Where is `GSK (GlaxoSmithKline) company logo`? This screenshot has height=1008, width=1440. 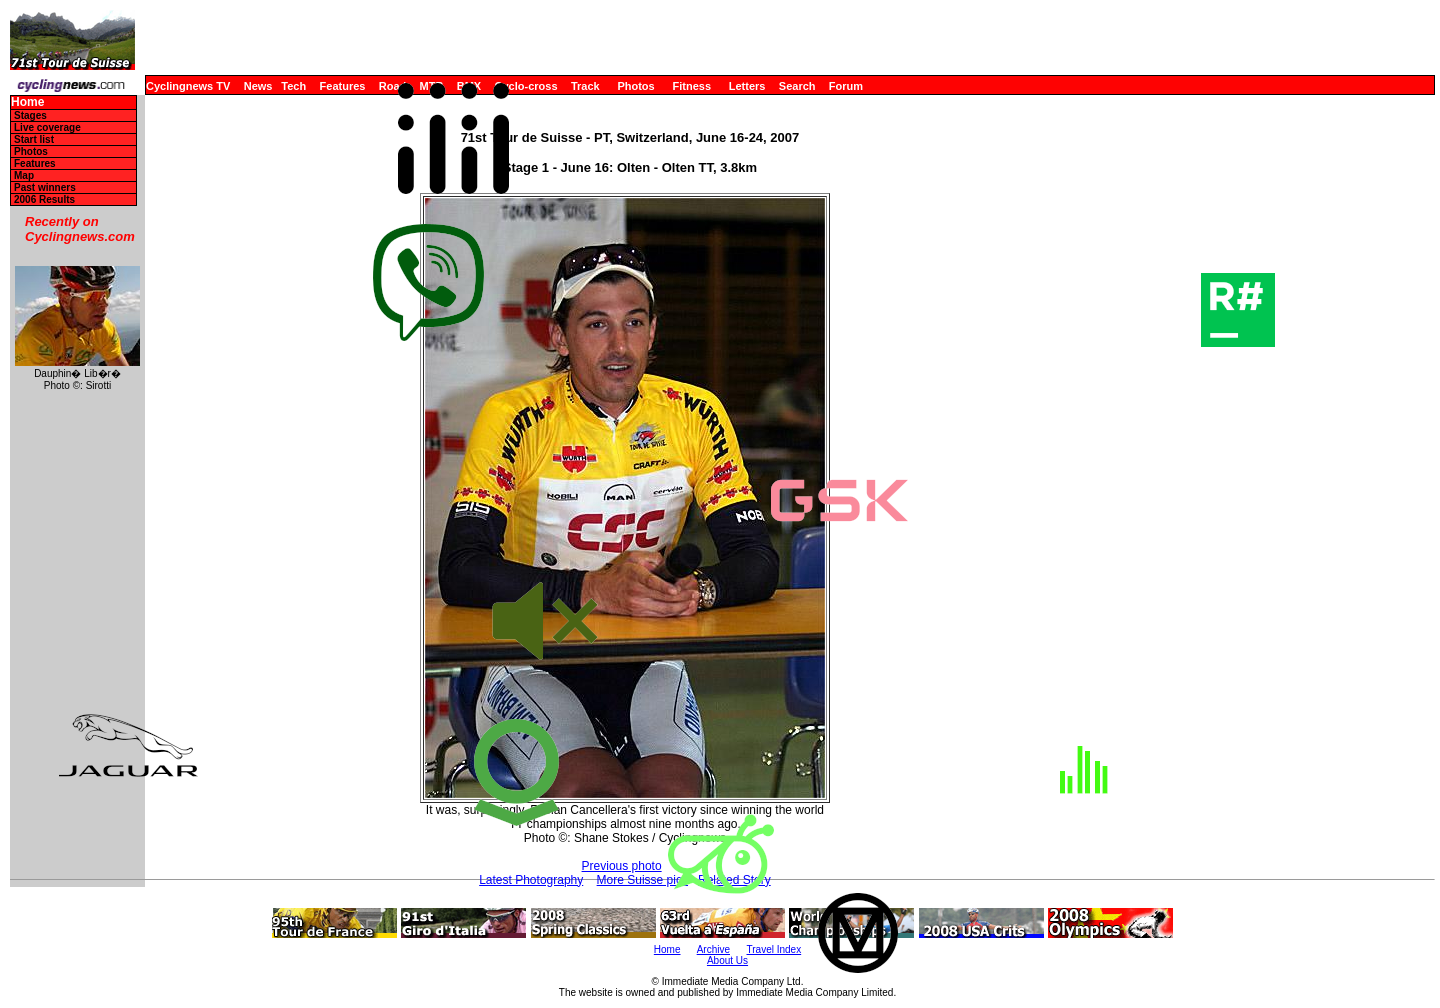 GSK (GlaxoSmithKline) company logo is located at coordinates (839, 500).